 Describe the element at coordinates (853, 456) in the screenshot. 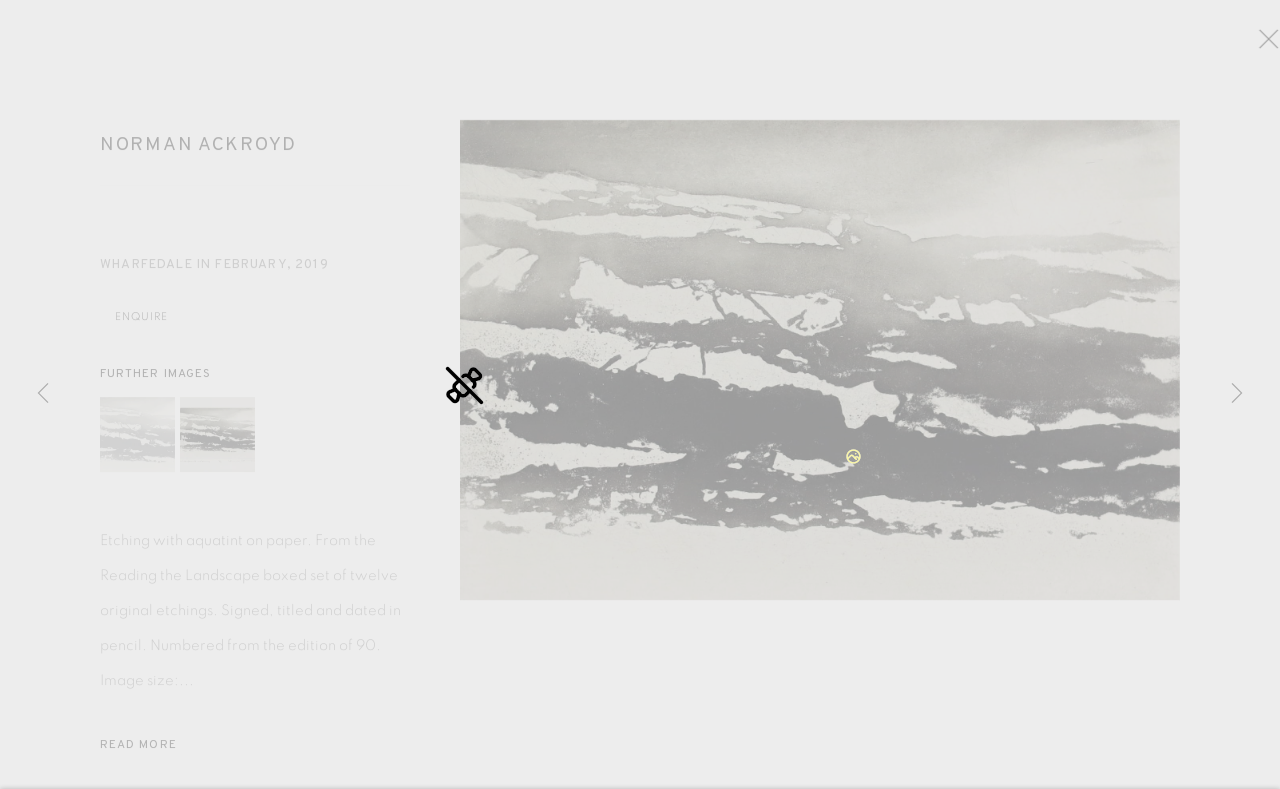

I see `view photo gallery` at that location.